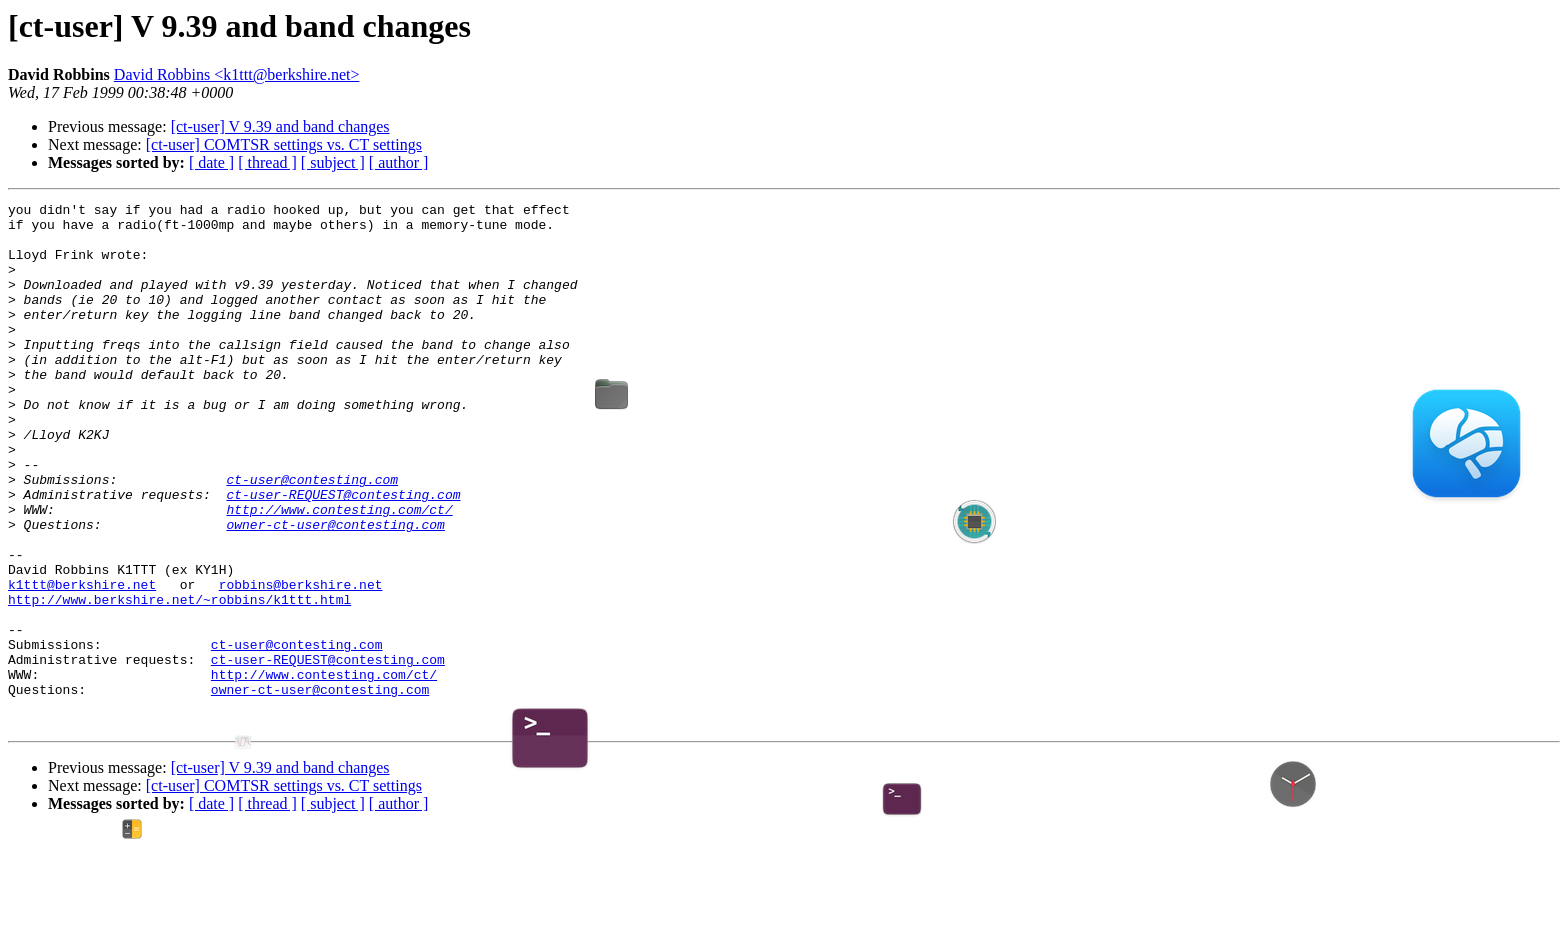  Describe the element at coordinates (550, 738) in the screenshot. I see `open the terminal application` at that location.